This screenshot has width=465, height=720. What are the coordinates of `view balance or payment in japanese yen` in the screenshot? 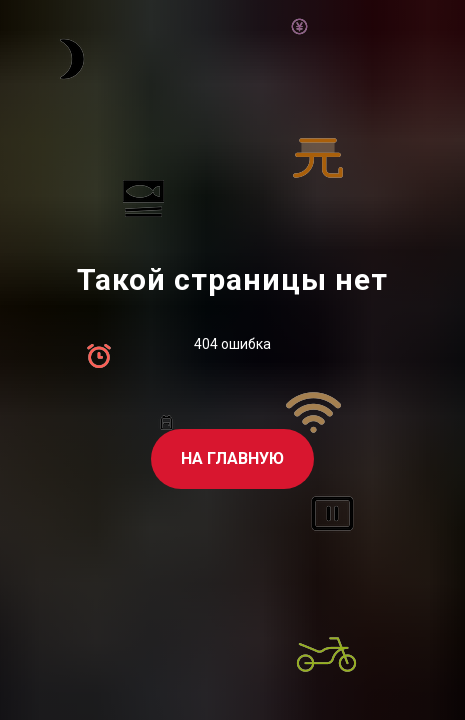 It's located at (299, 26).